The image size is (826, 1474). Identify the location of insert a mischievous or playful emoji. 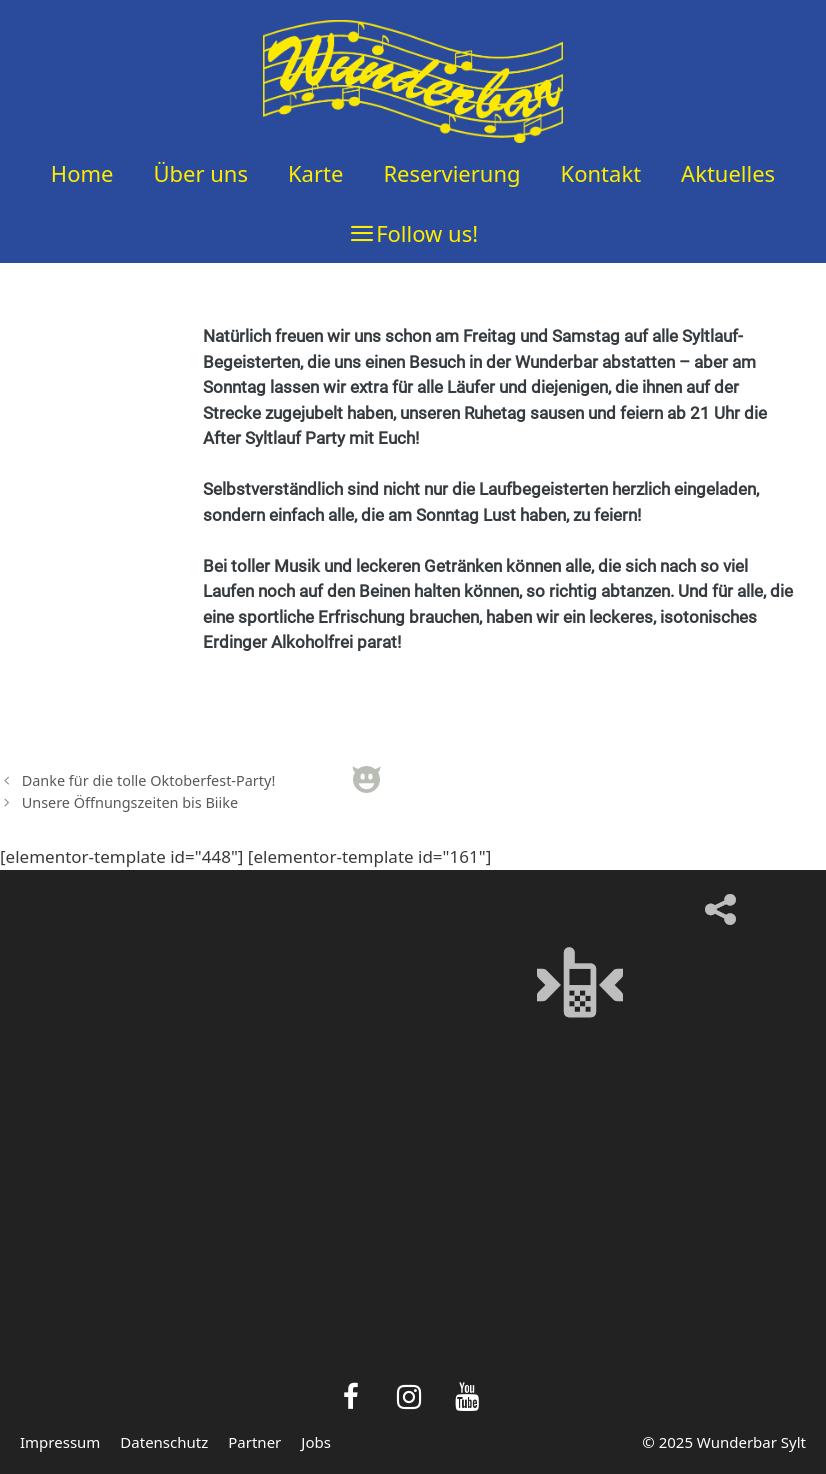
(366, 779).